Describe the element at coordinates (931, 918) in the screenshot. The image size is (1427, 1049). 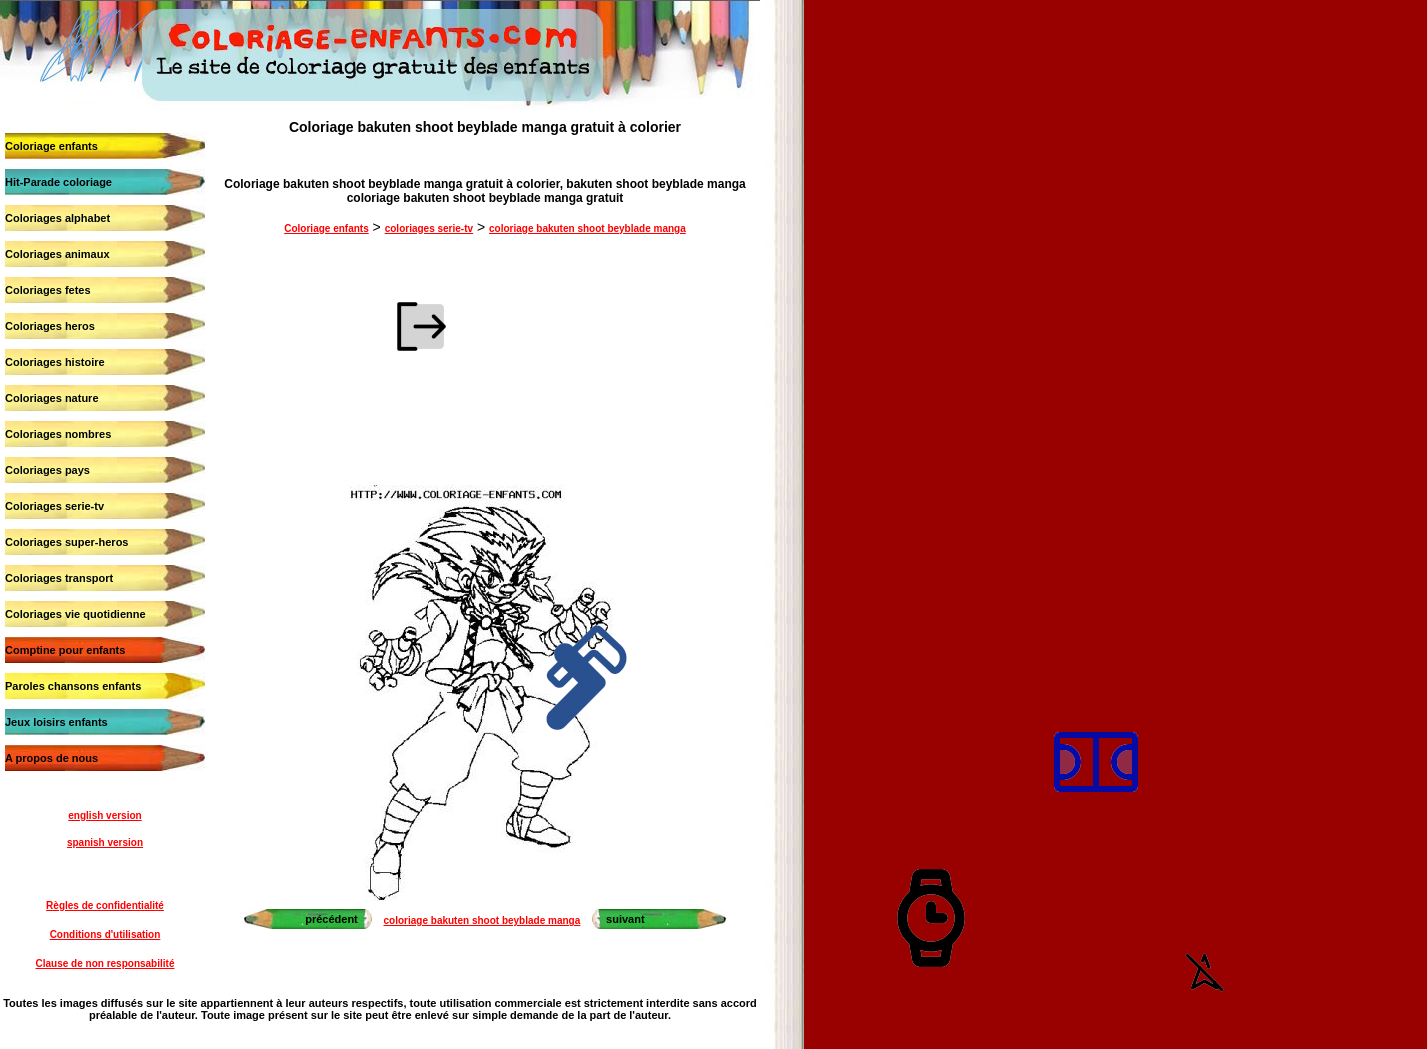
I see `view smartwatch or wearable device settings` at that location.